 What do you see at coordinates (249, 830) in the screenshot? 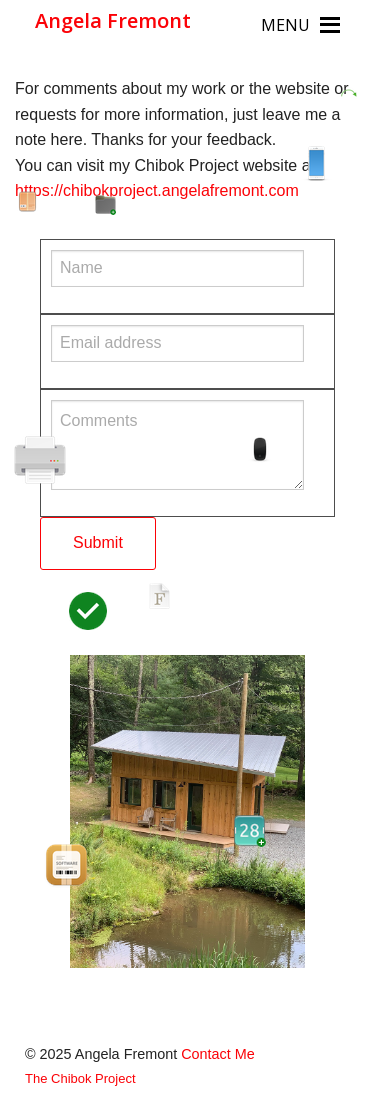
I see `create a new calendar appointment` at bounding box center [249, 830].